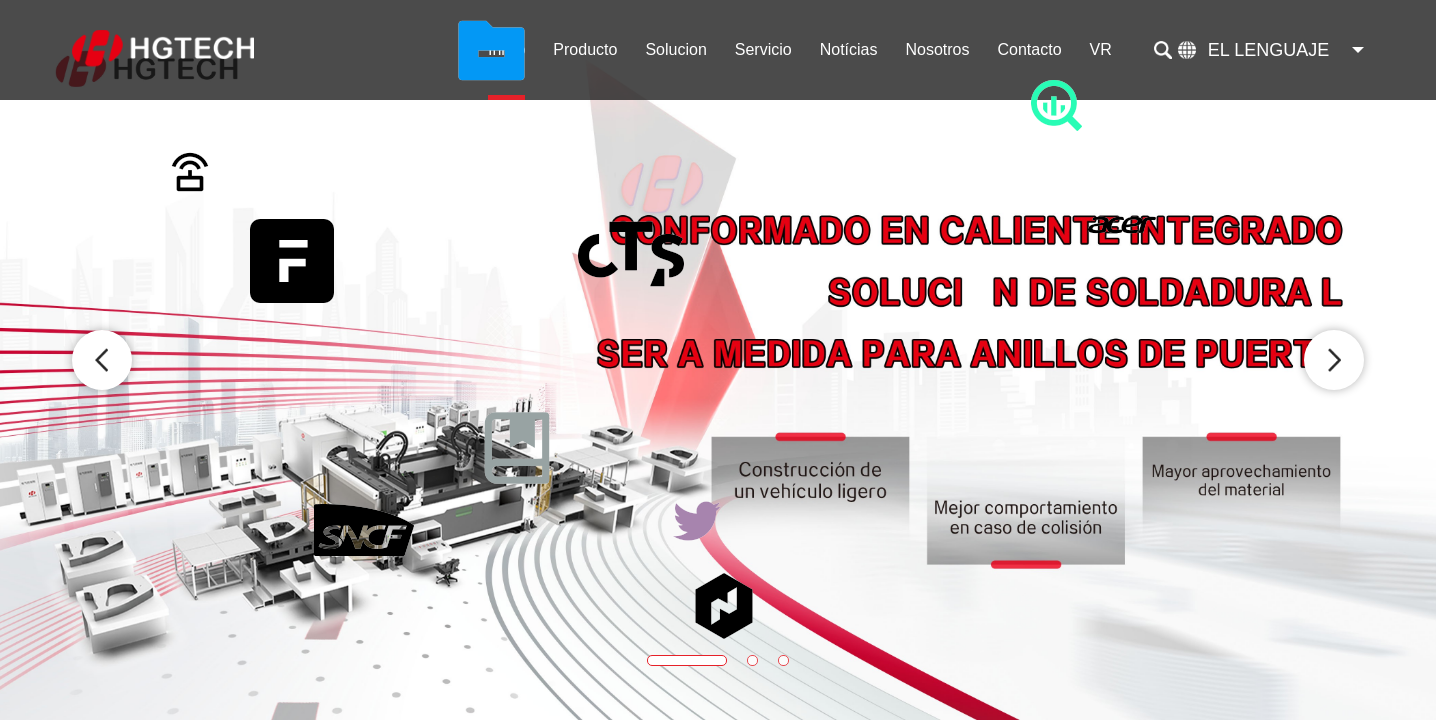 This screenshot has height=720, width=1436. Describe the element at coordinates (724, 606) in the screenshot. I see `HashiCorp Nomad application logo` at that location.